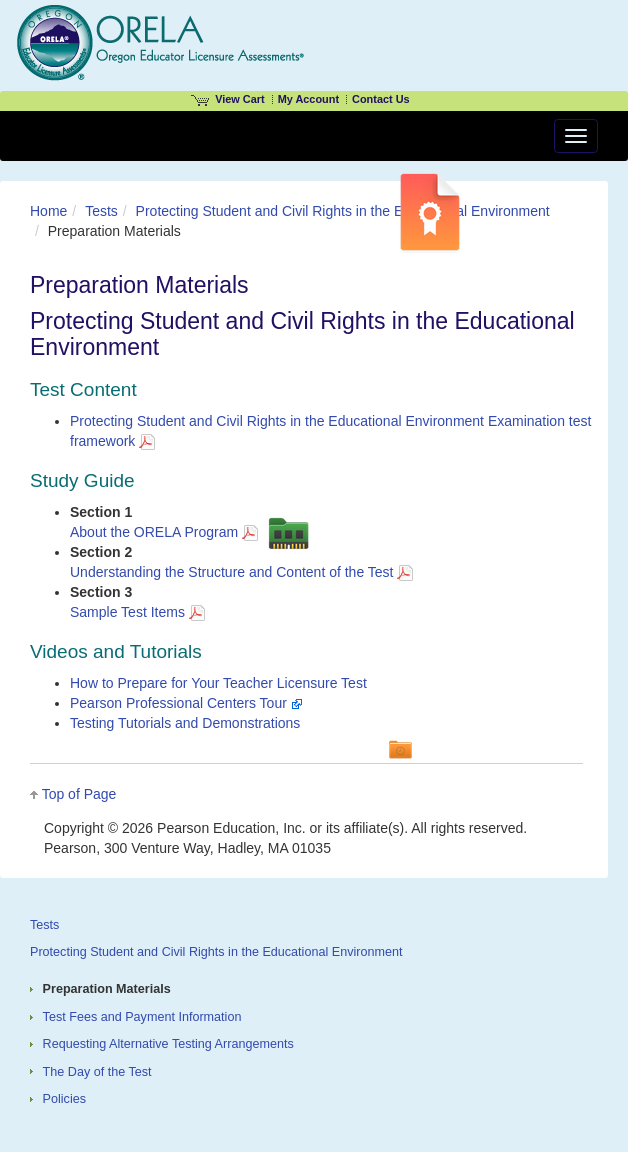 The height and width of the screenshot is (1152, 628). Describe the element at coordinates (430, 212) in the screenshot. I see `a certificate or credential file` at that location.